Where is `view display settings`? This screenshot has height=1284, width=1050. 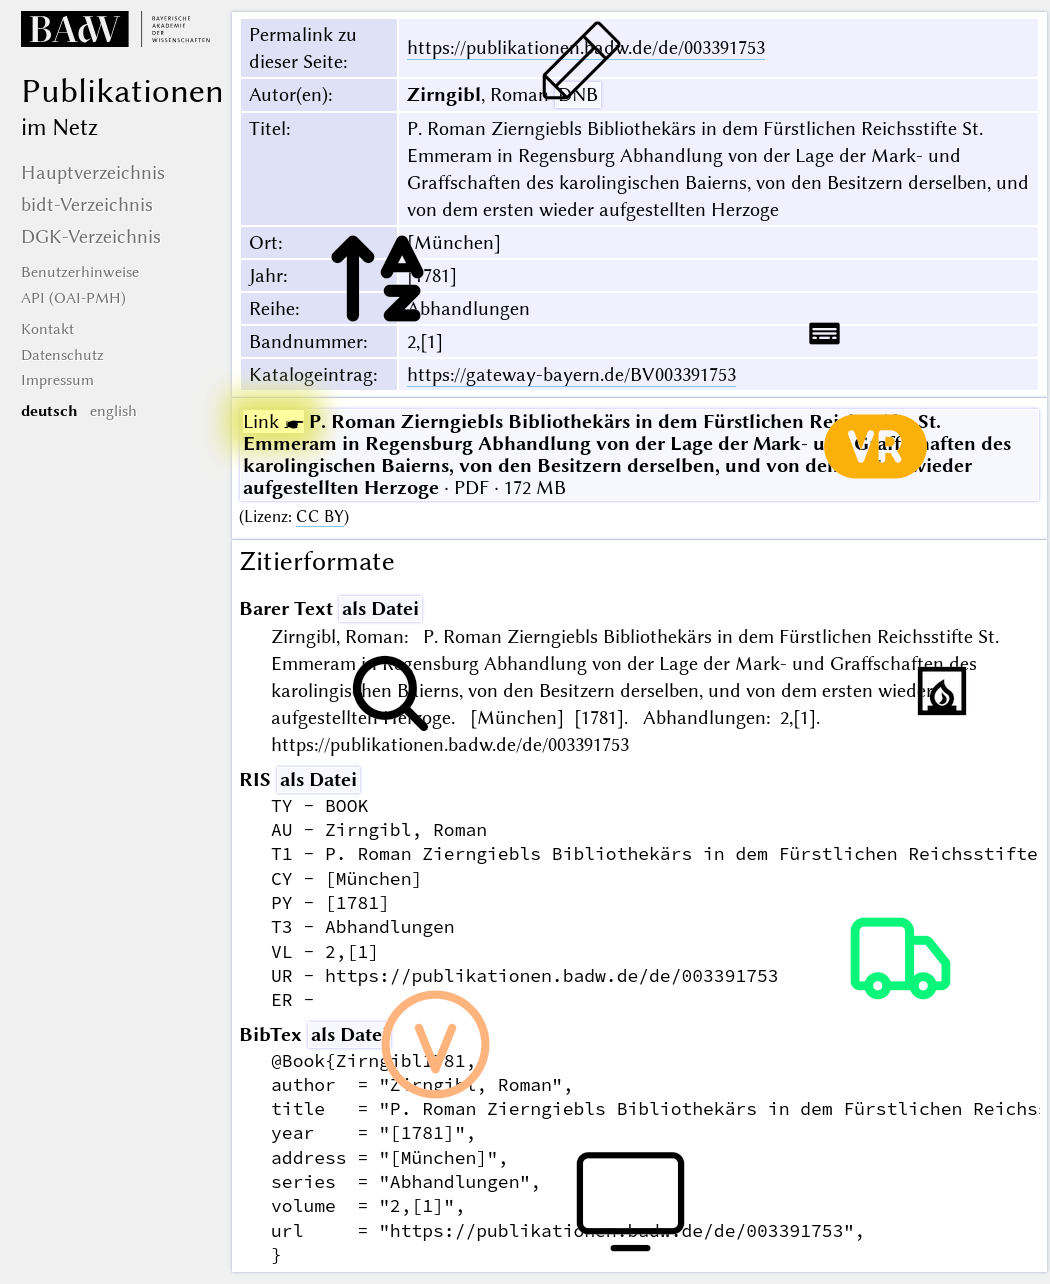 view display settings is located at coordinates (630, 1197).